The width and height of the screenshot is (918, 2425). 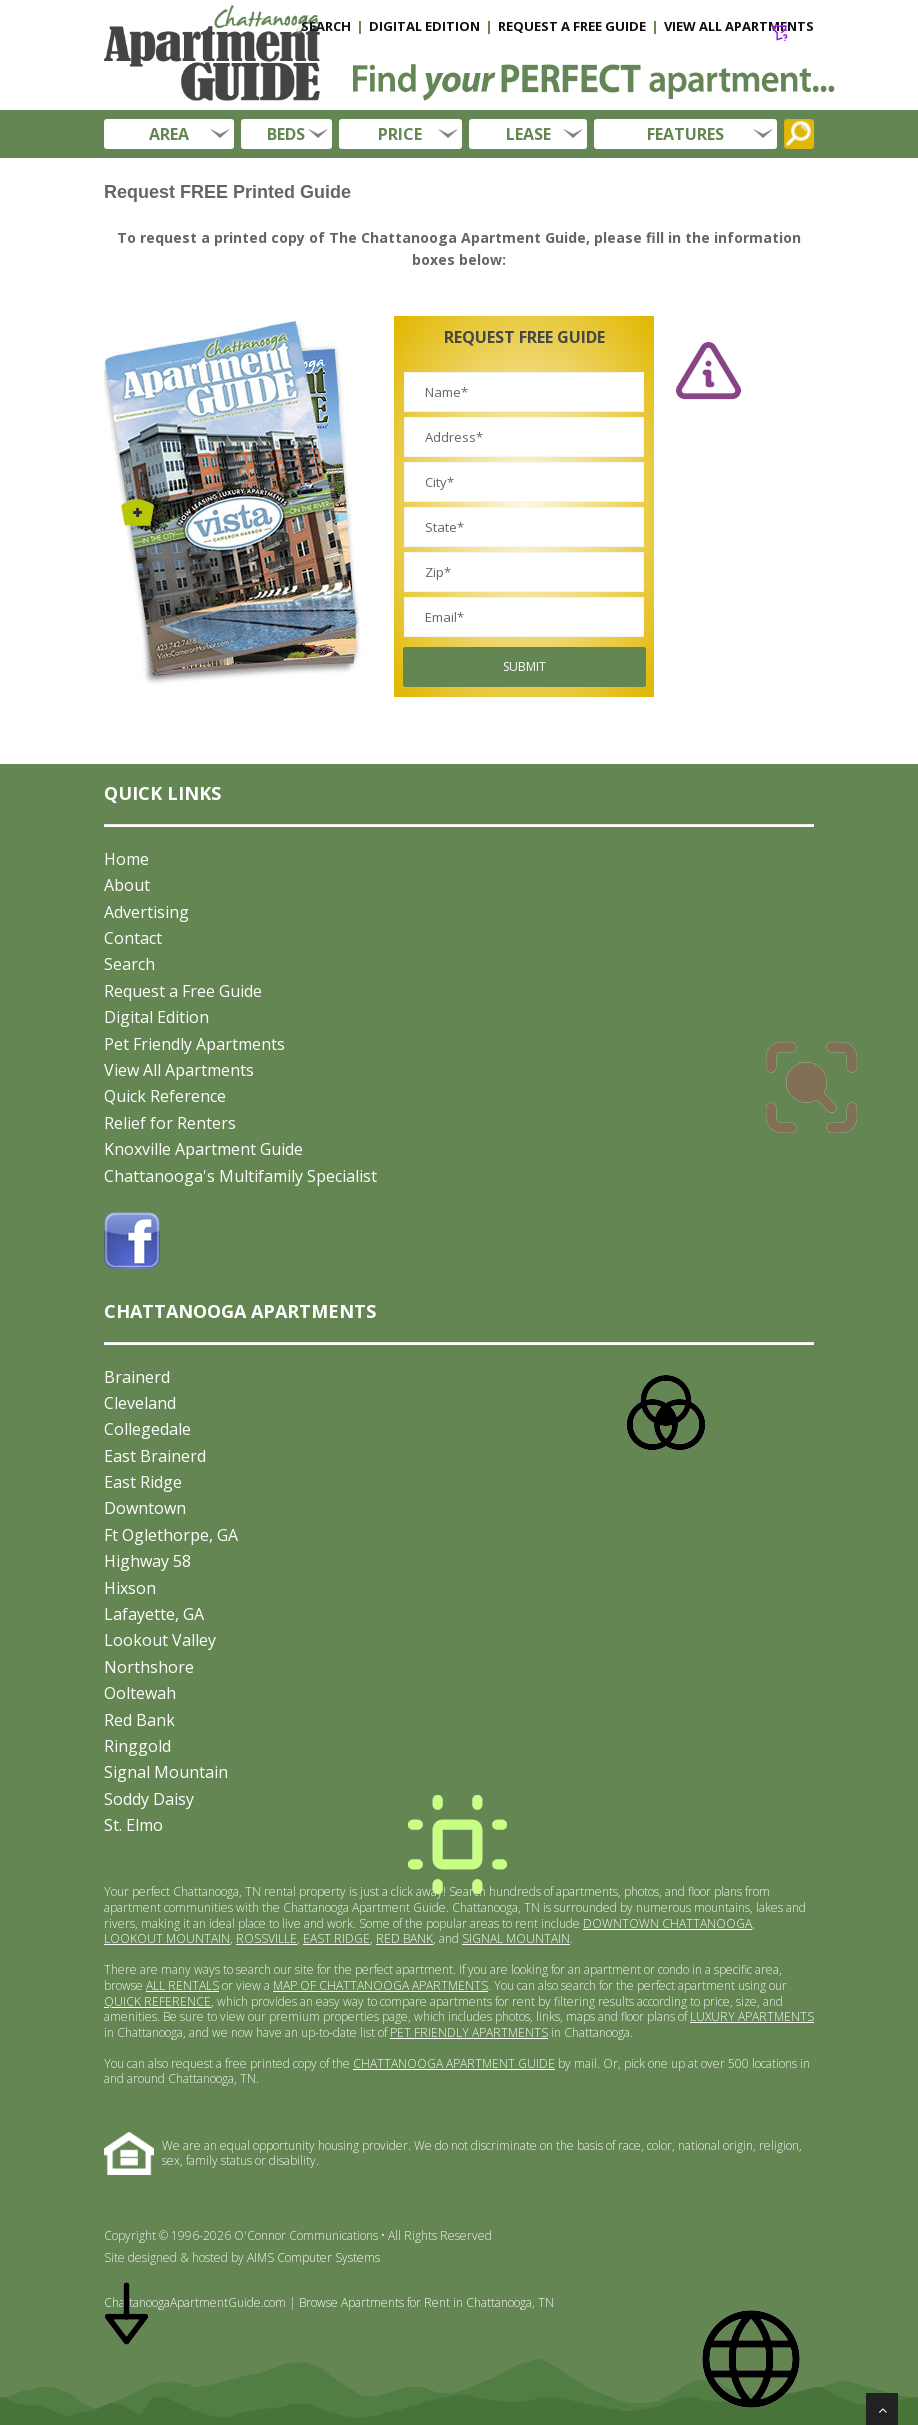 I want to click on access website or browse the internet, so click(x=751, y=2359).